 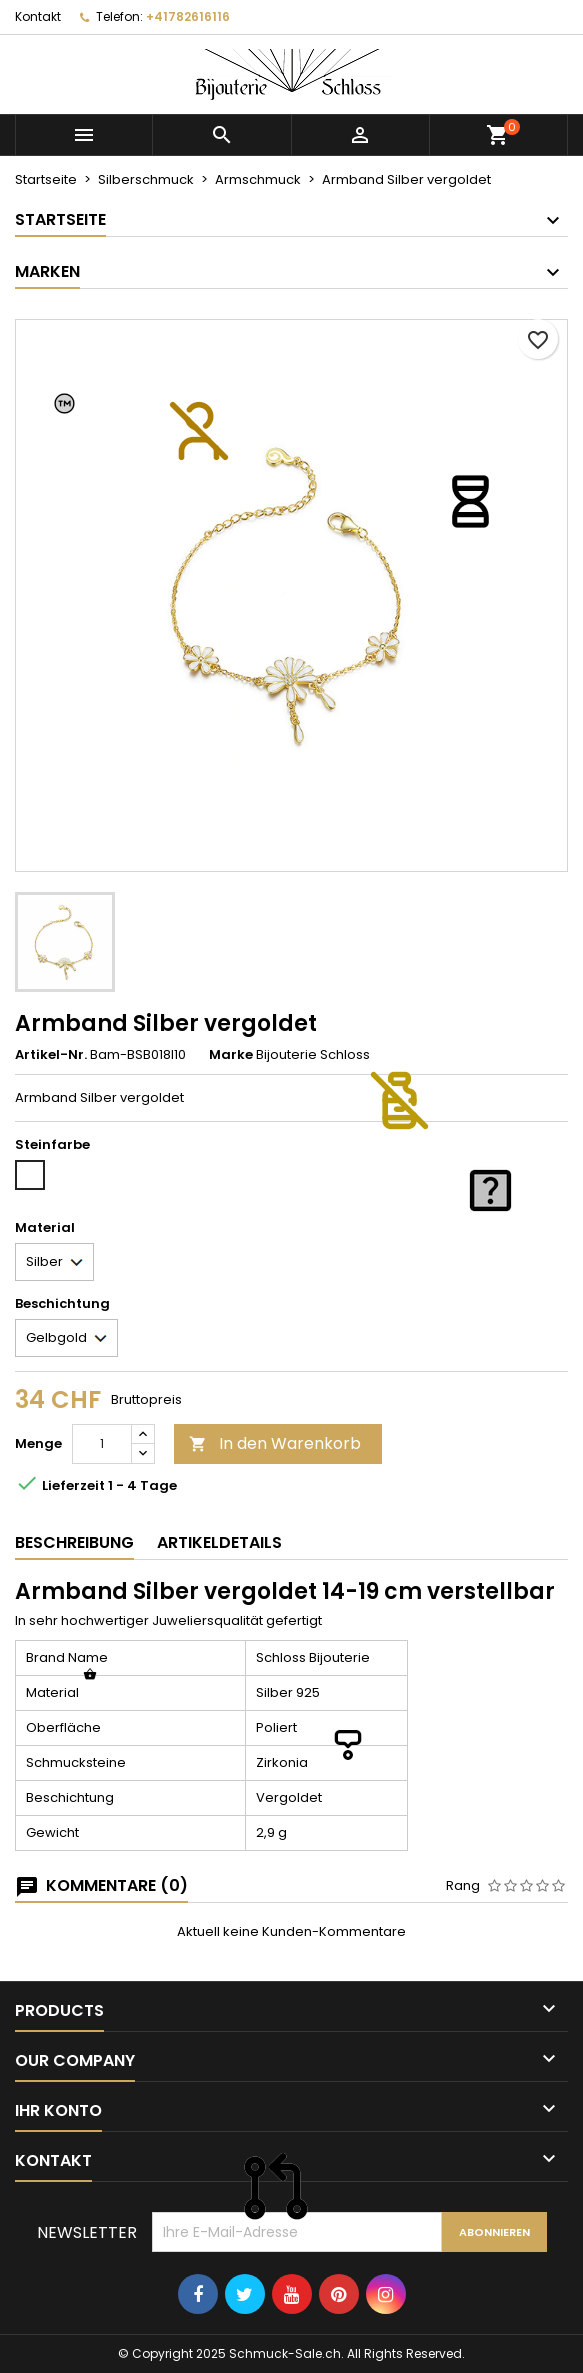 What do you see at coordinates (199, 431) in the screenshot?
I see `user account disabled or deactivated` at bounding box center [199, 431].